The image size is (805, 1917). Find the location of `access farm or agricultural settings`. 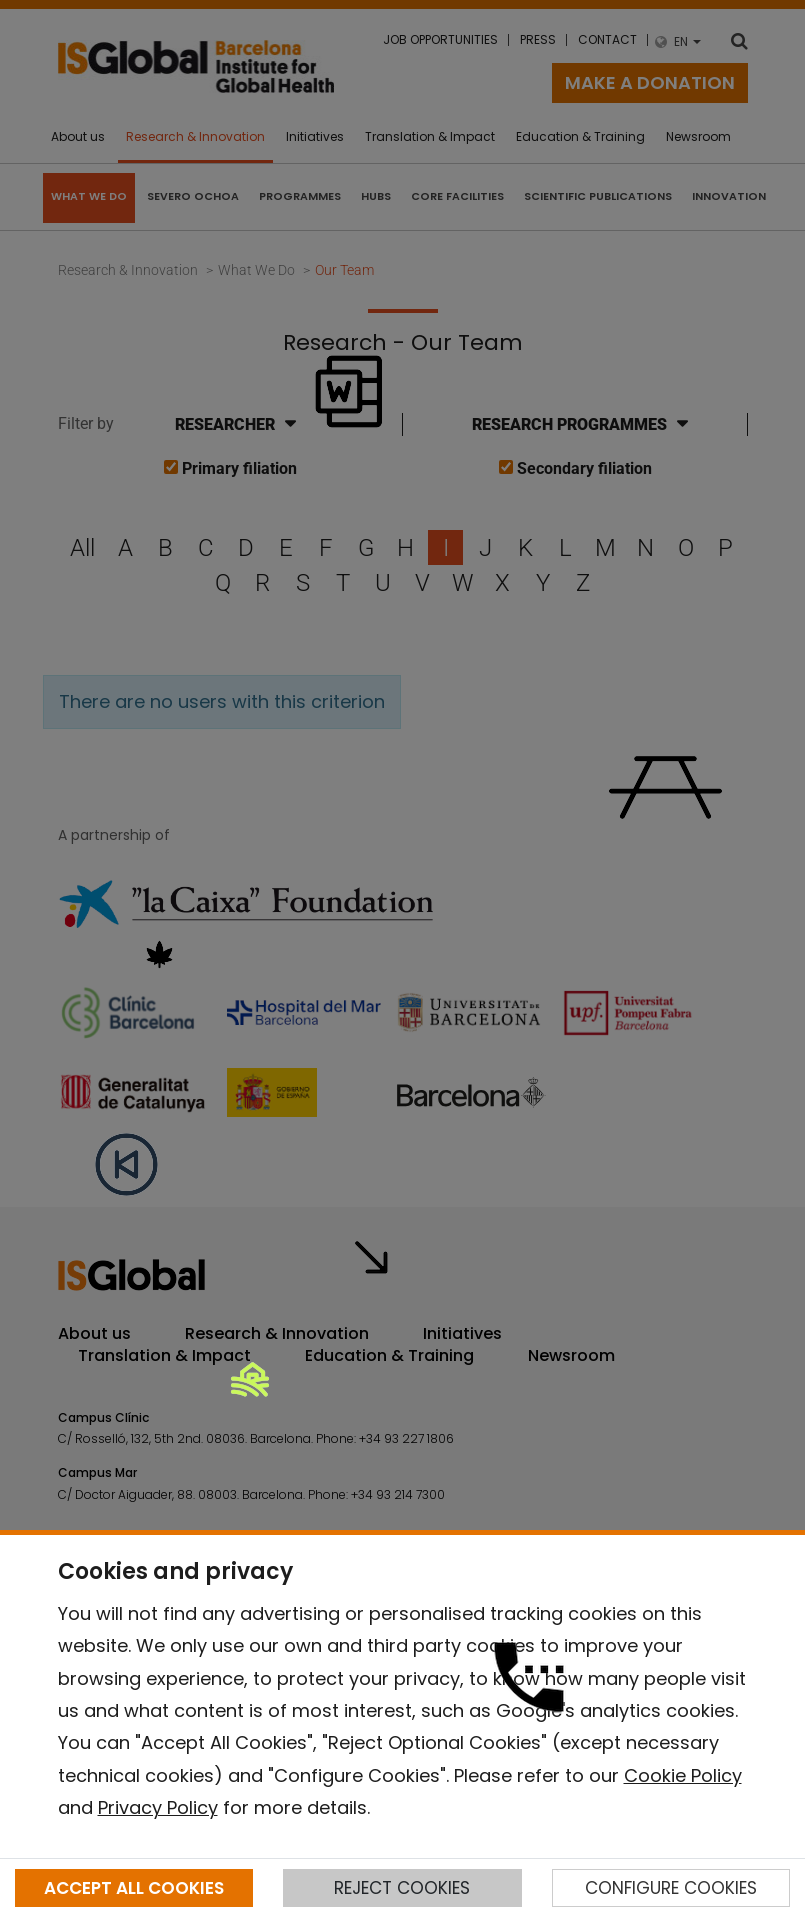

access farm or agricultural settings is located at coordinates (250, 1380).